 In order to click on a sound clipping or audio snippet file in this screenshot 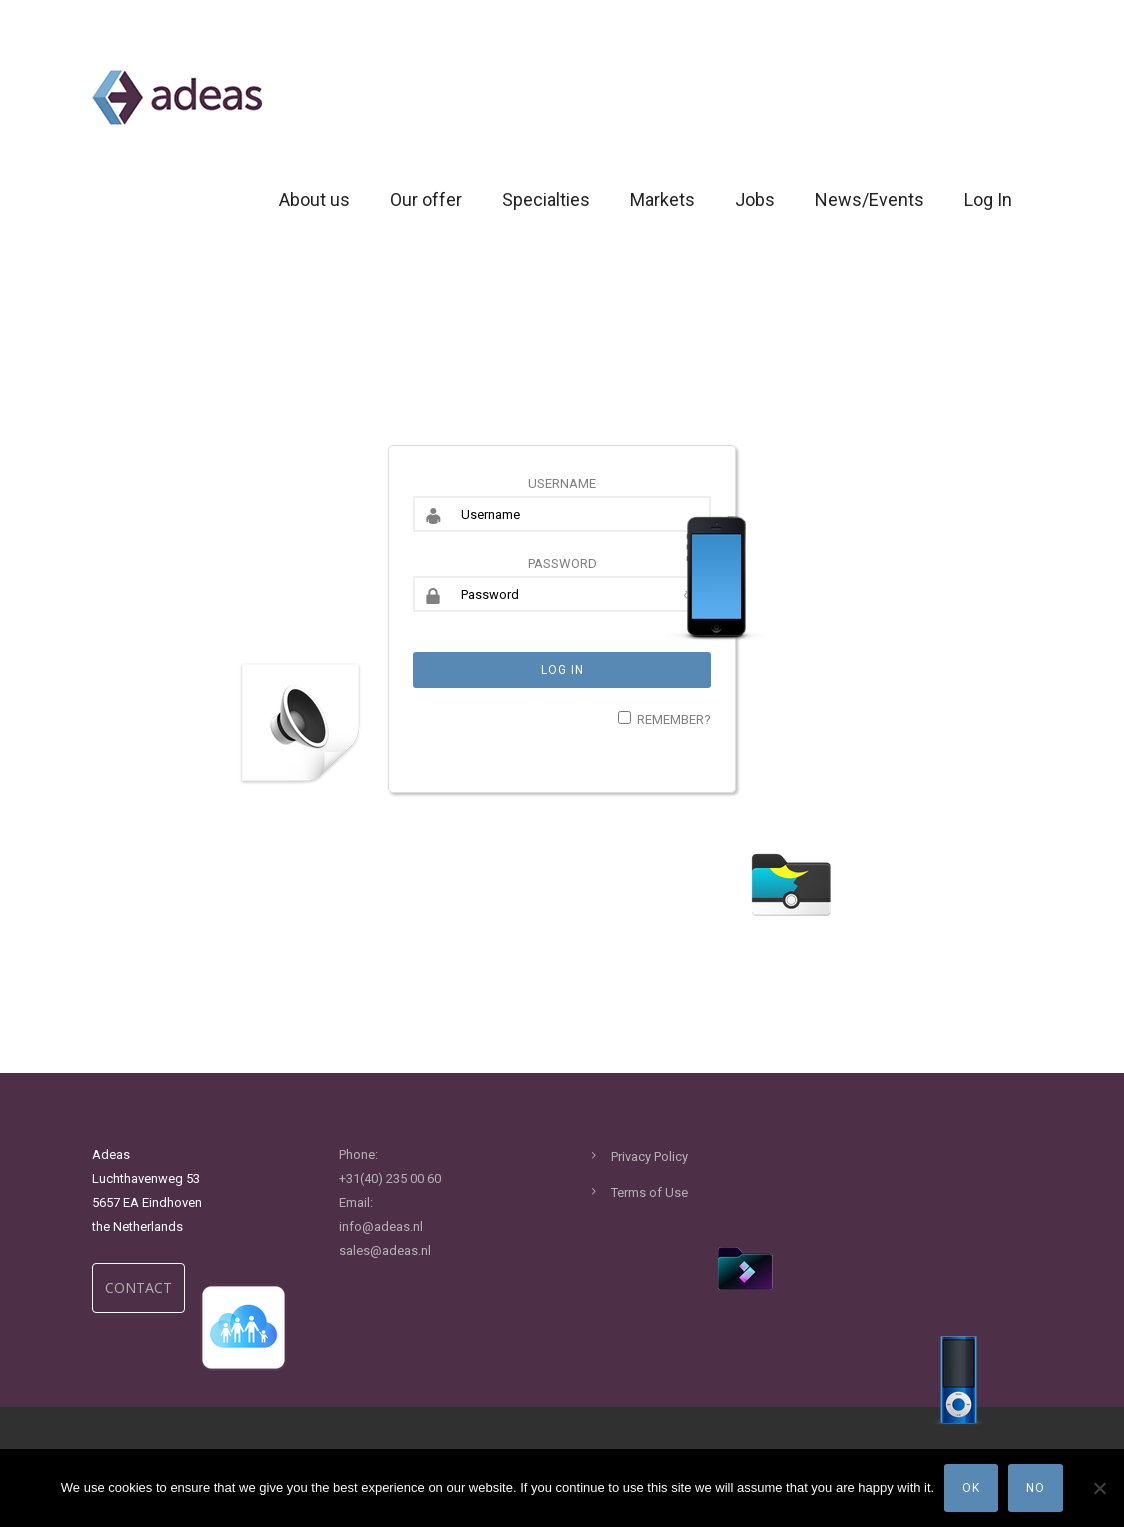, I will do `click(300, 725)`.